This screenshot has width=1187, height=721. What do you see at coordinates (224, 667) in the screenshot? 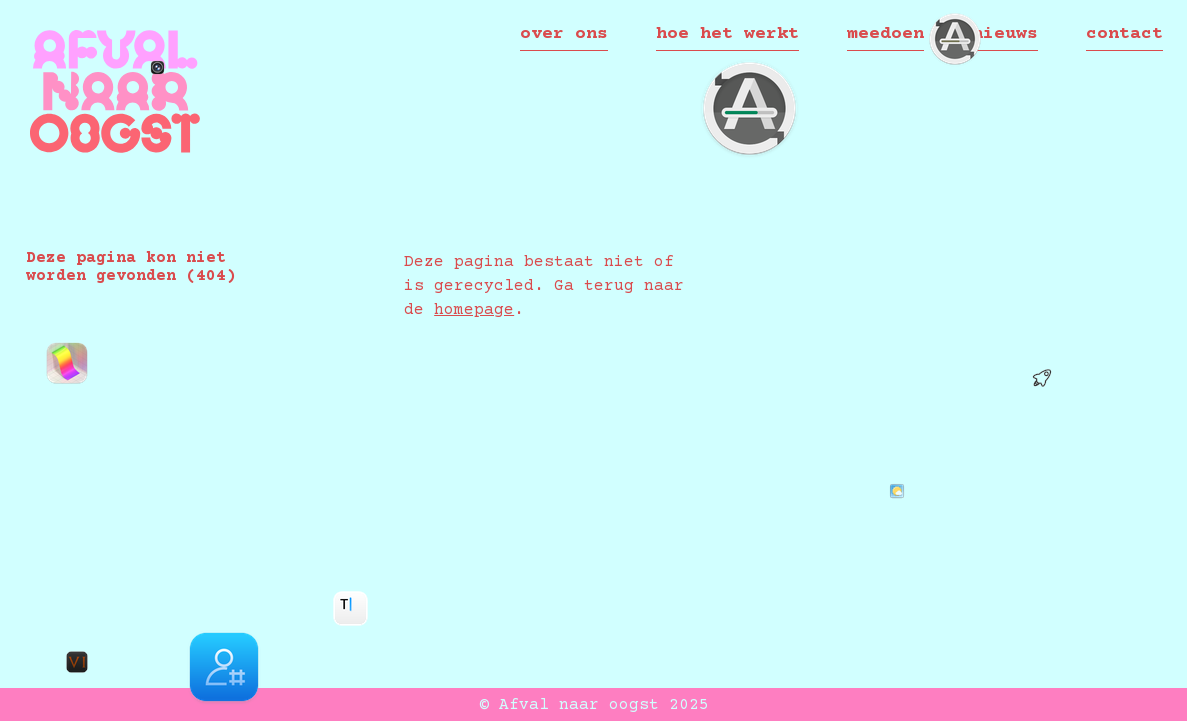
I see `access sudo or admin user preferences` at bounding box center [224, 667].